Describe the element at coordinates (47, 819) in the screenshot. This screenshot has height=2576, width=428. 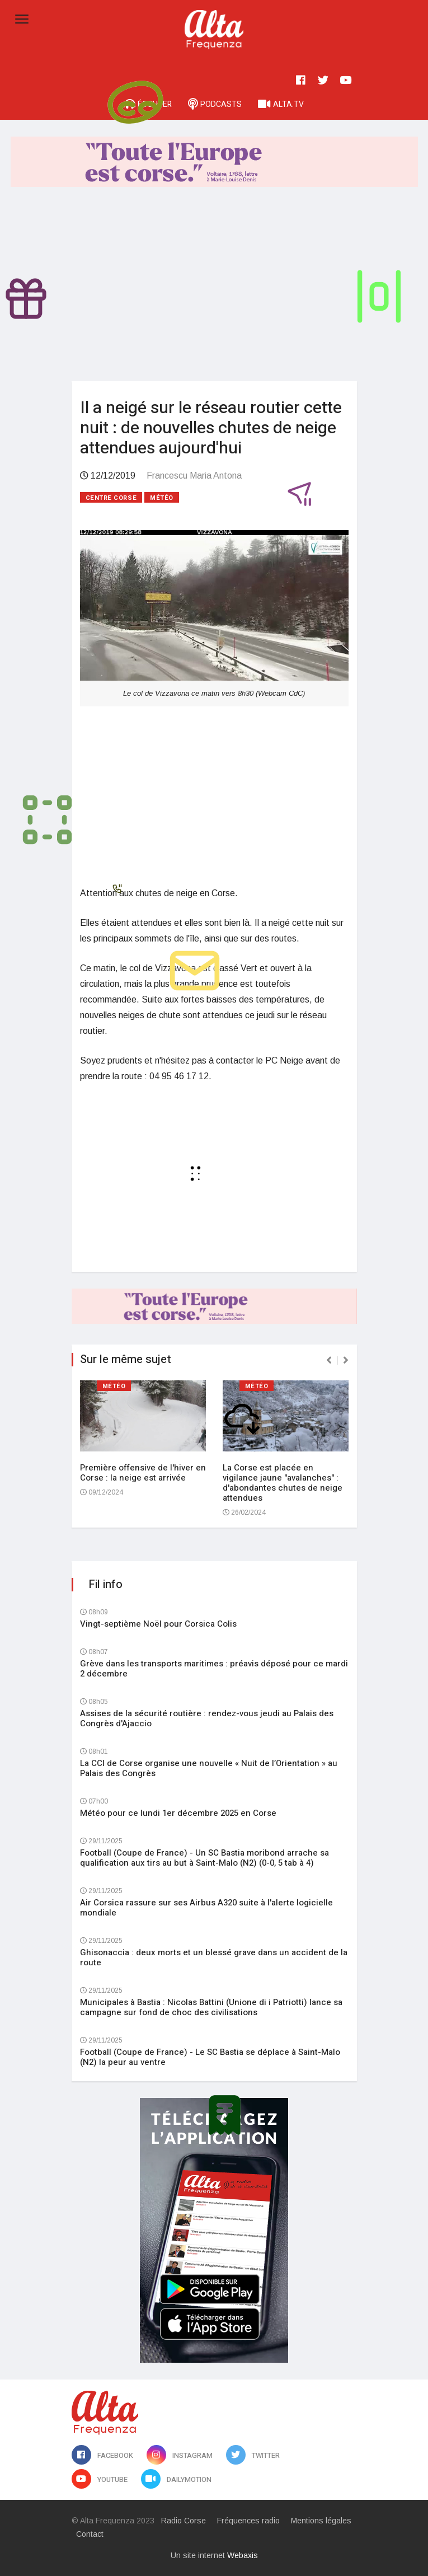
I see `adjust transformation anchor point` at that location.